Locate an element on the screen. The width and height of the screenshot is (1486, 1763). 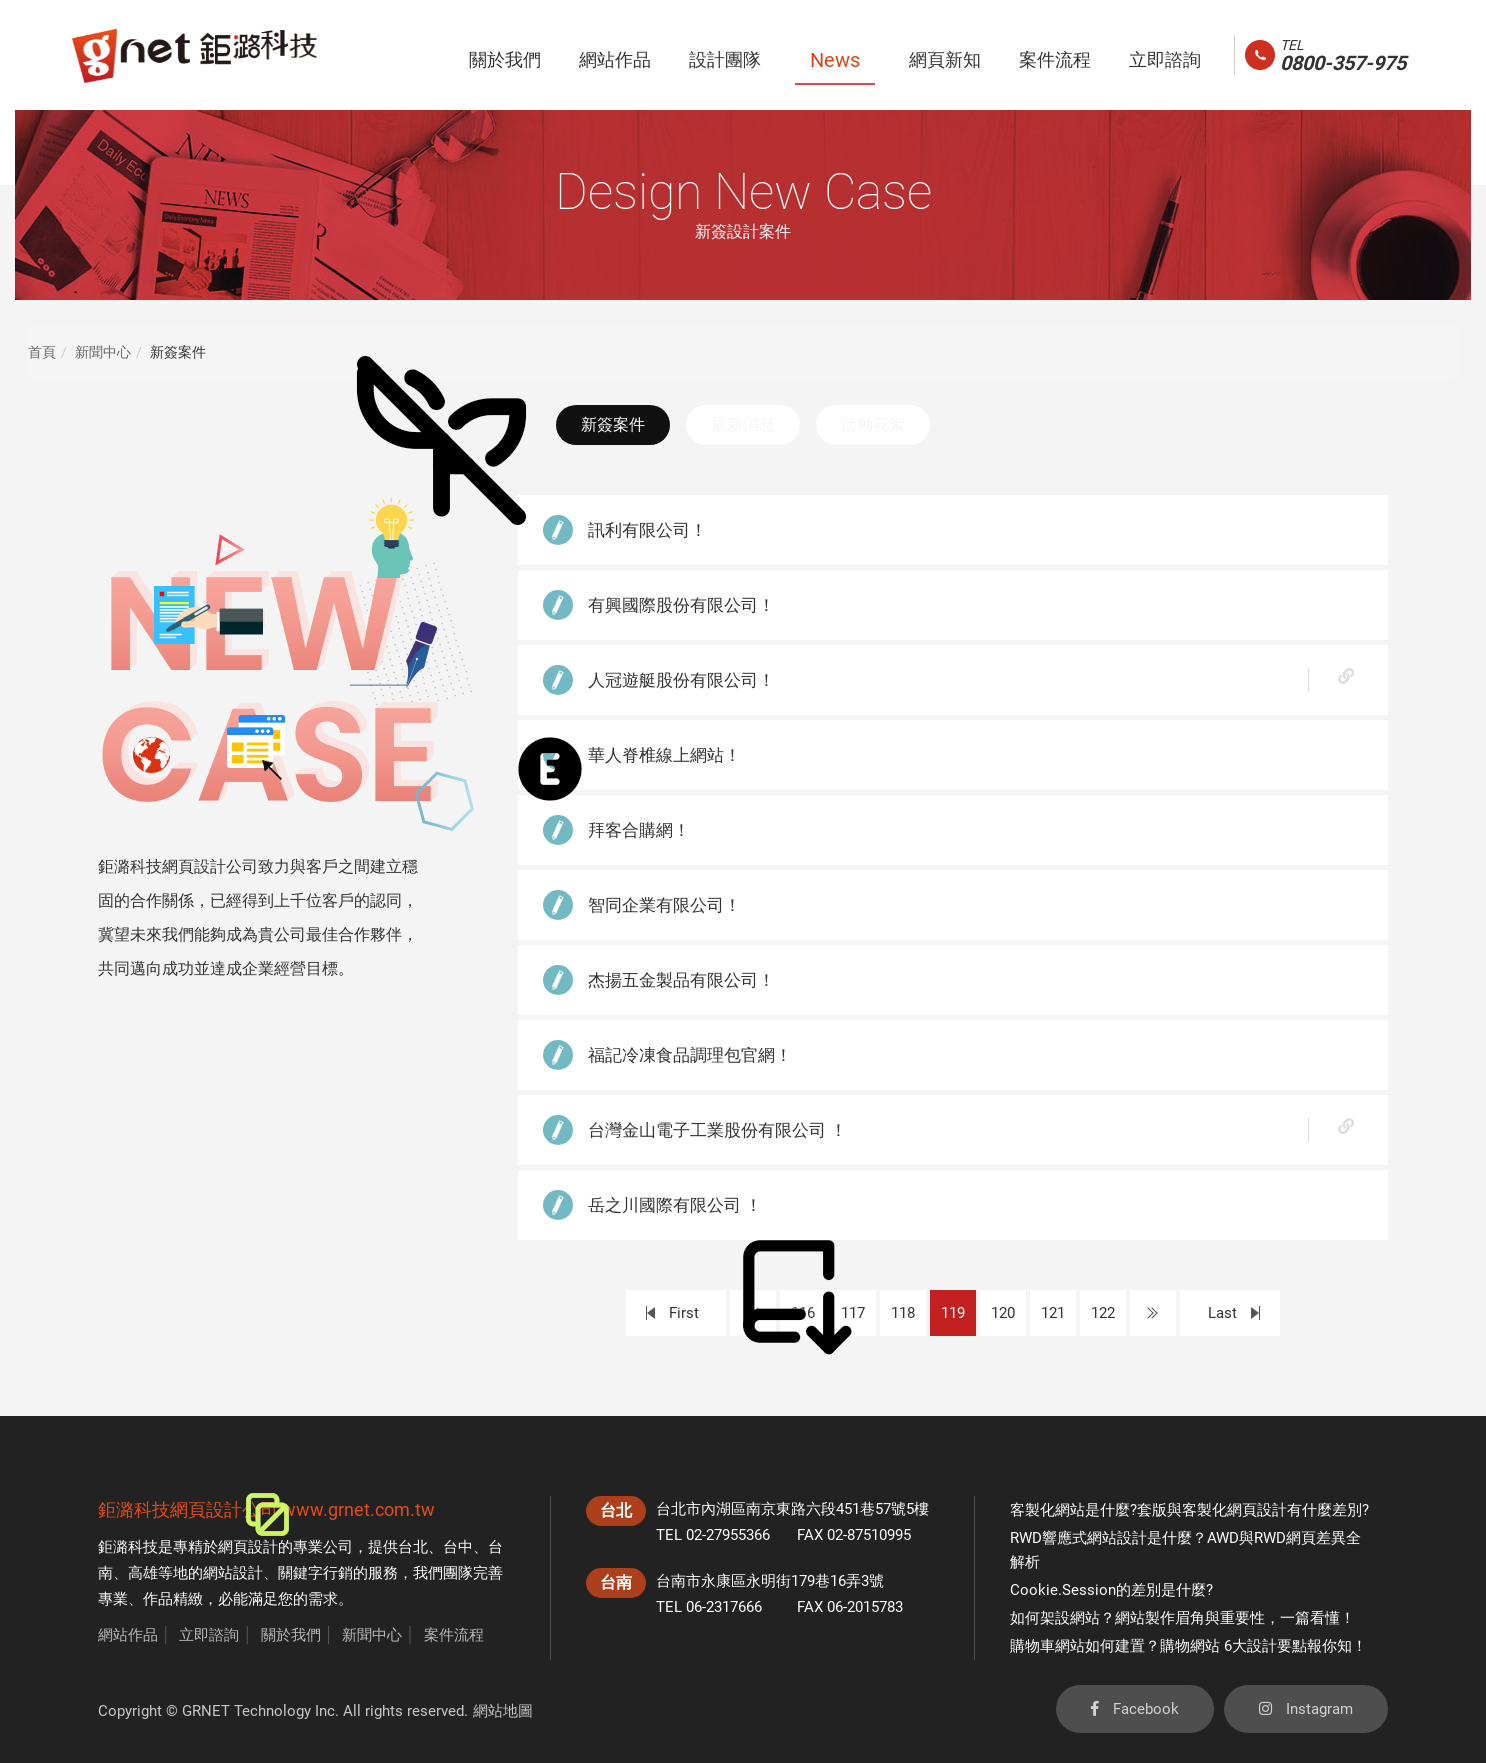
duplicate or copy with overlay is located at coordinates (267, 1514).